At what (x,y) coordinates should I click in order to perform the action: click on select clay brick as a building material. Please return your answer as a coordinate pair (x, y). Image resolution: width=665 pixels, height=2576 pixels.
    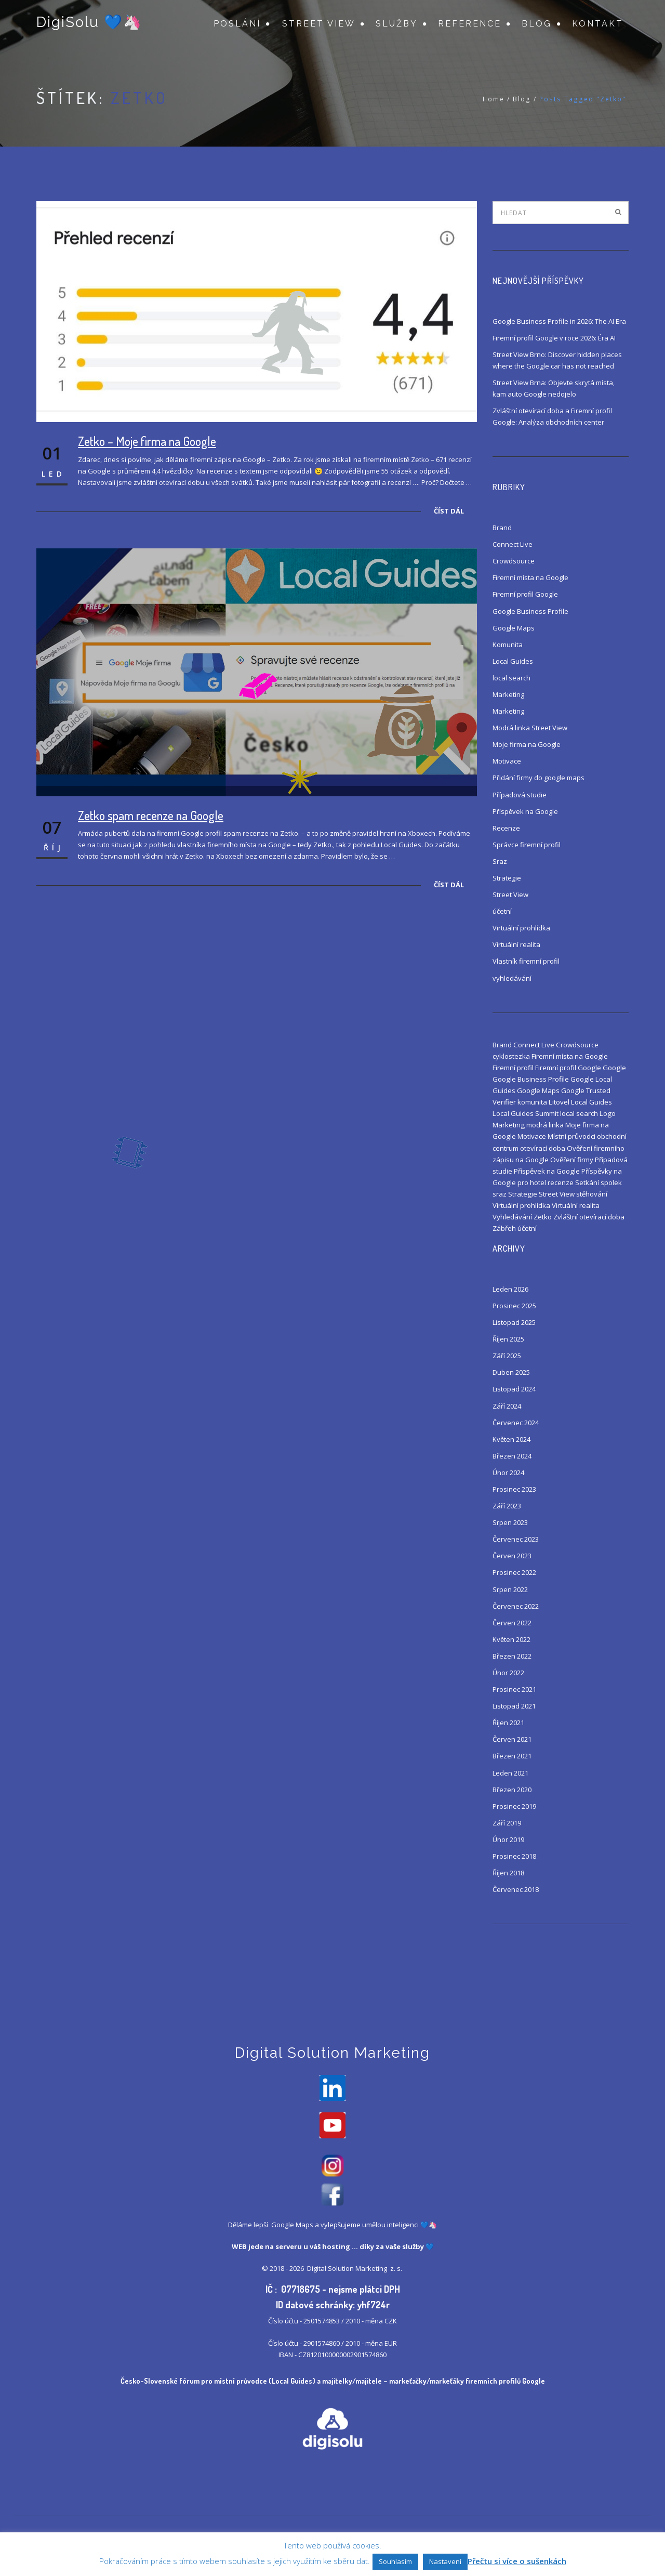
    Looking at the image, I should click on (258, 686).